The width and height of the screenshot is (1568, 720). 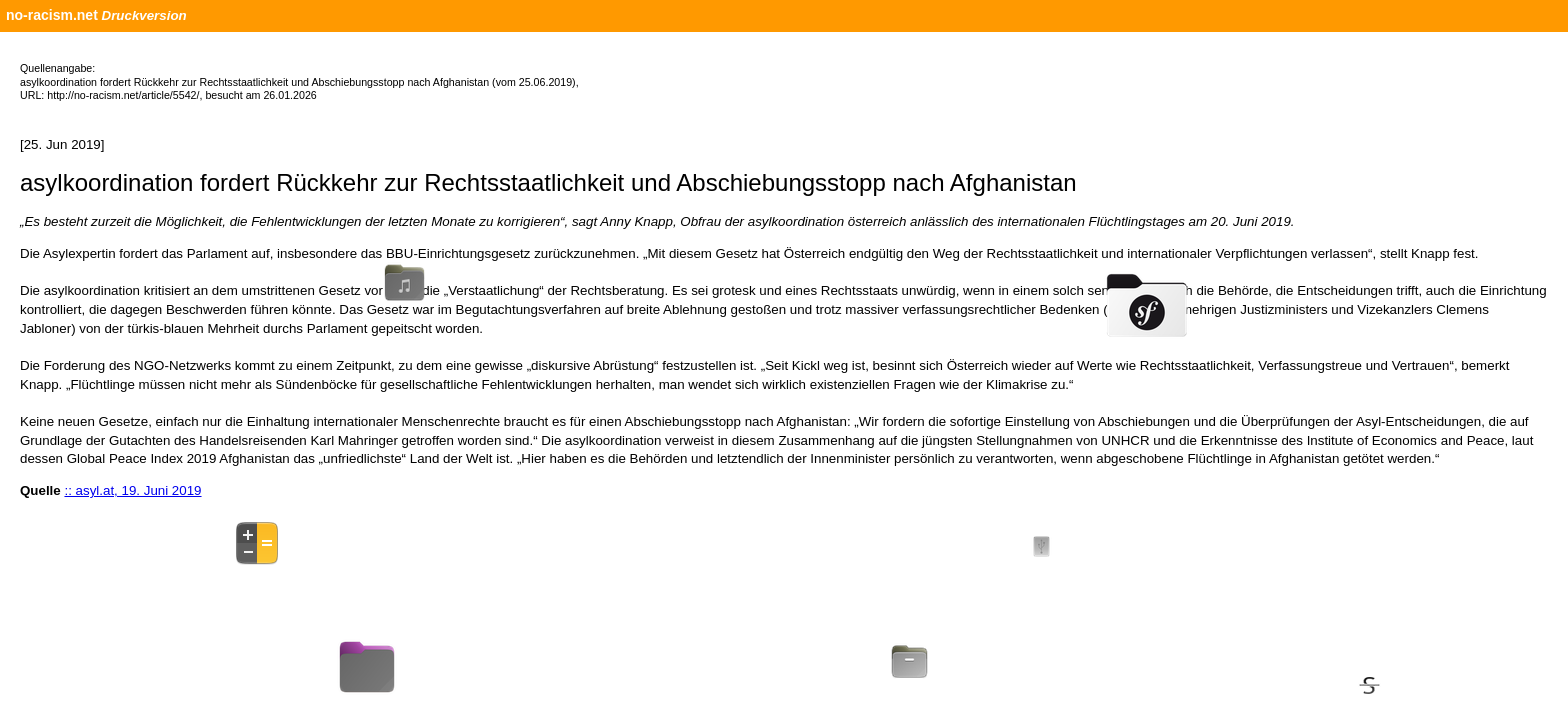 I want to click on open the calculator app, so click(x=257, y=543).